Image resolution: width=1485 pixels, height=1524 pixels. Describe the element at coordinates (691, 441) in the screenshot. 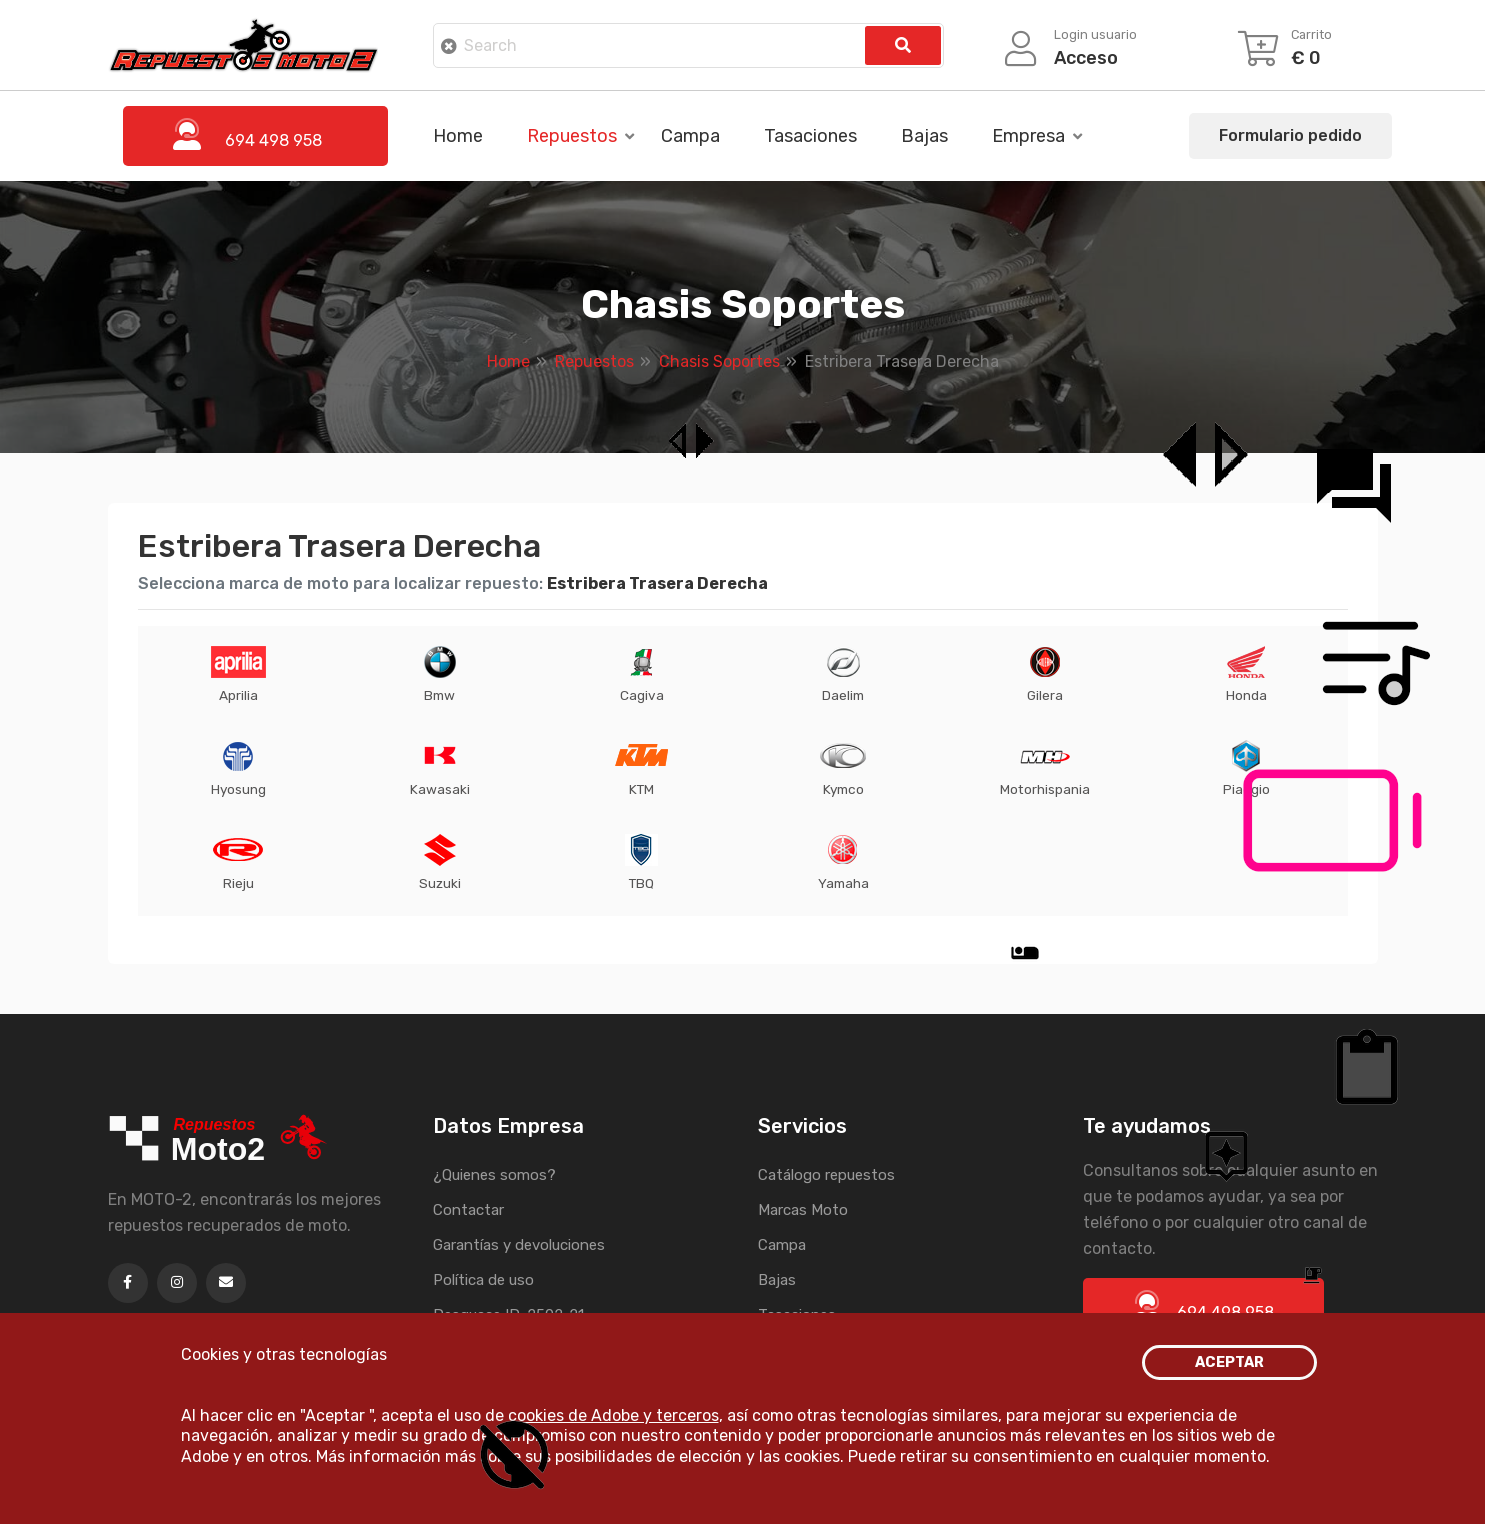

I see `switch to the left panel or view` at that location.